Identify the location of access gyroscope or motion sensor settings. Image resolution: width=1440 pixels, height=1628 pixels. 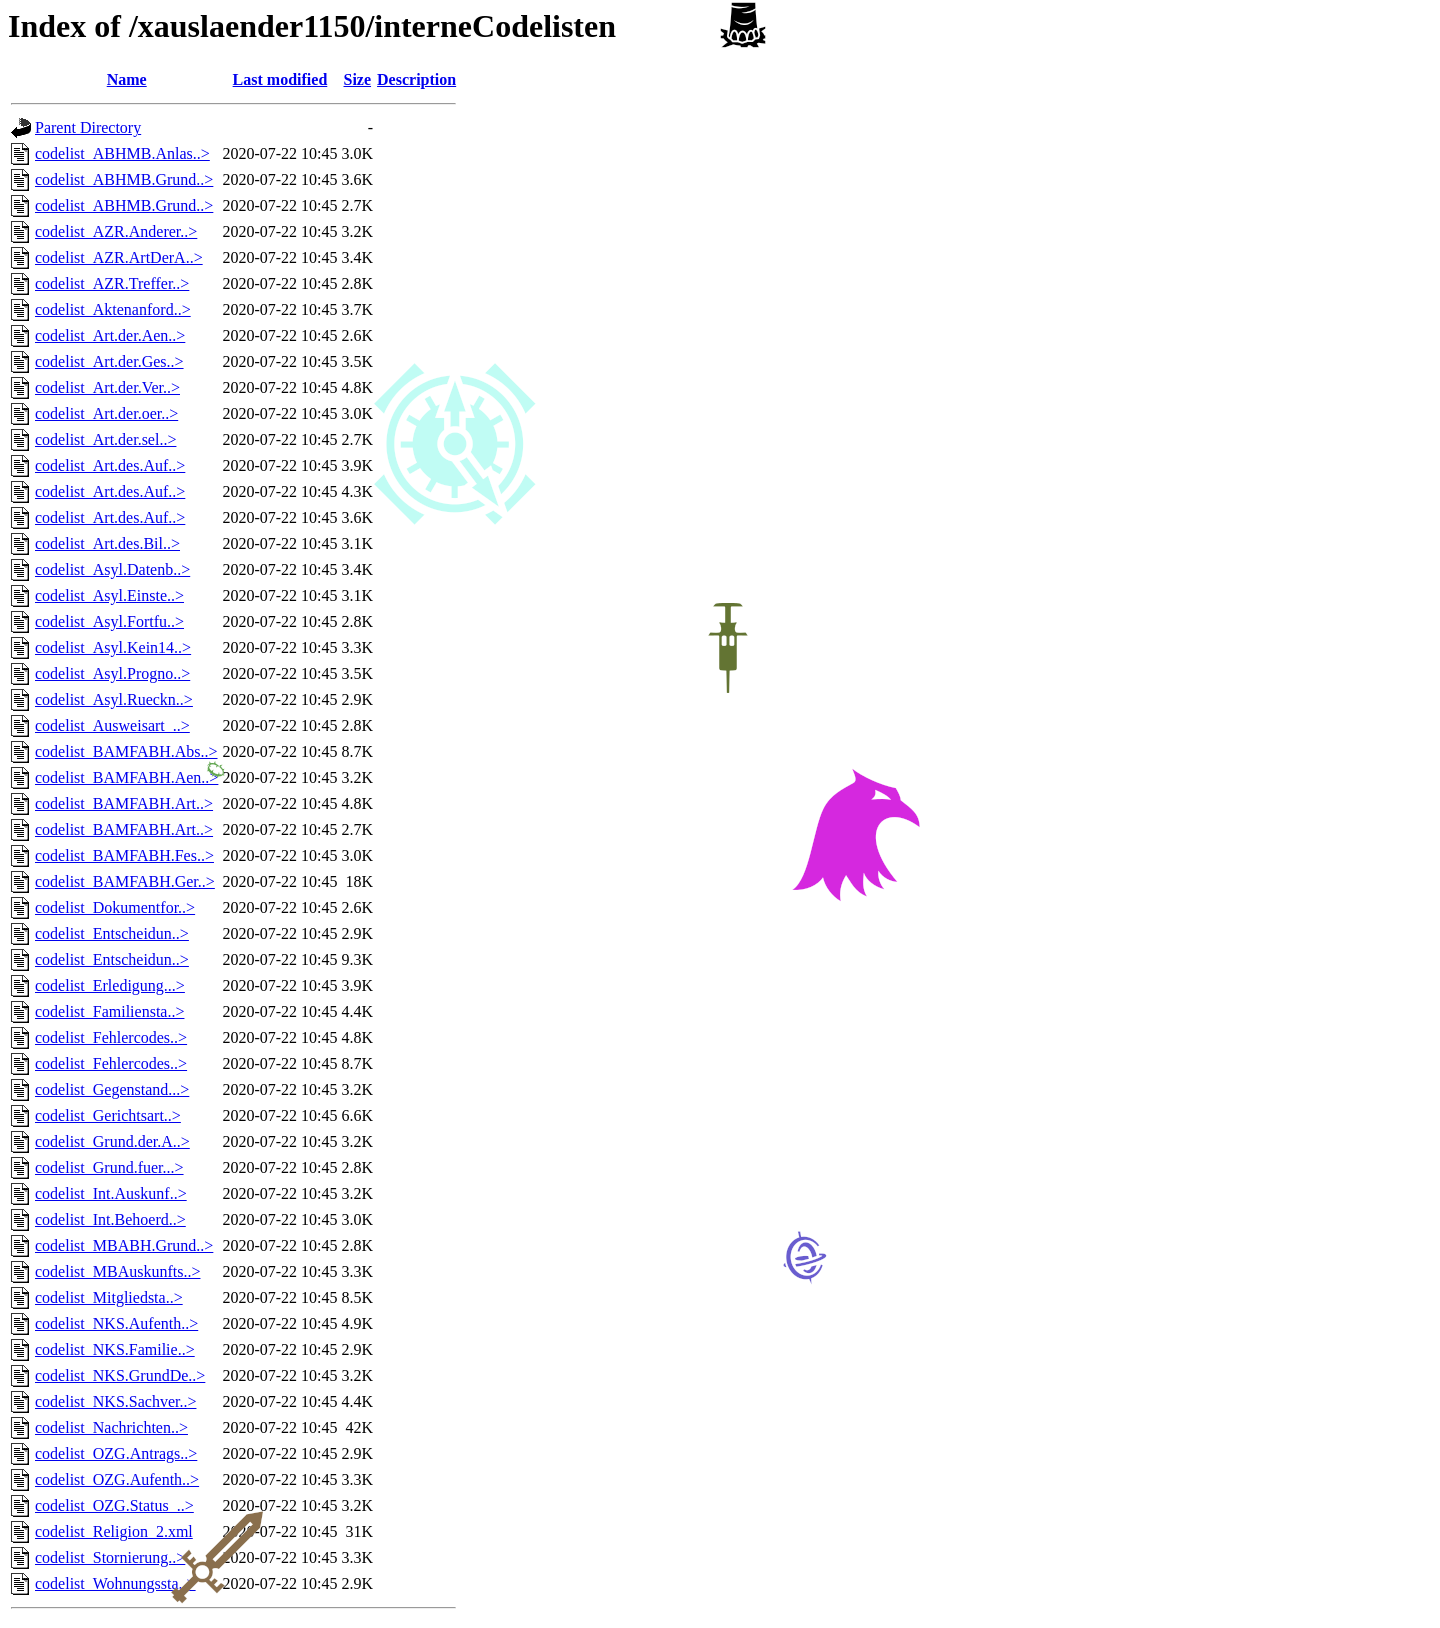
(805, 1258).